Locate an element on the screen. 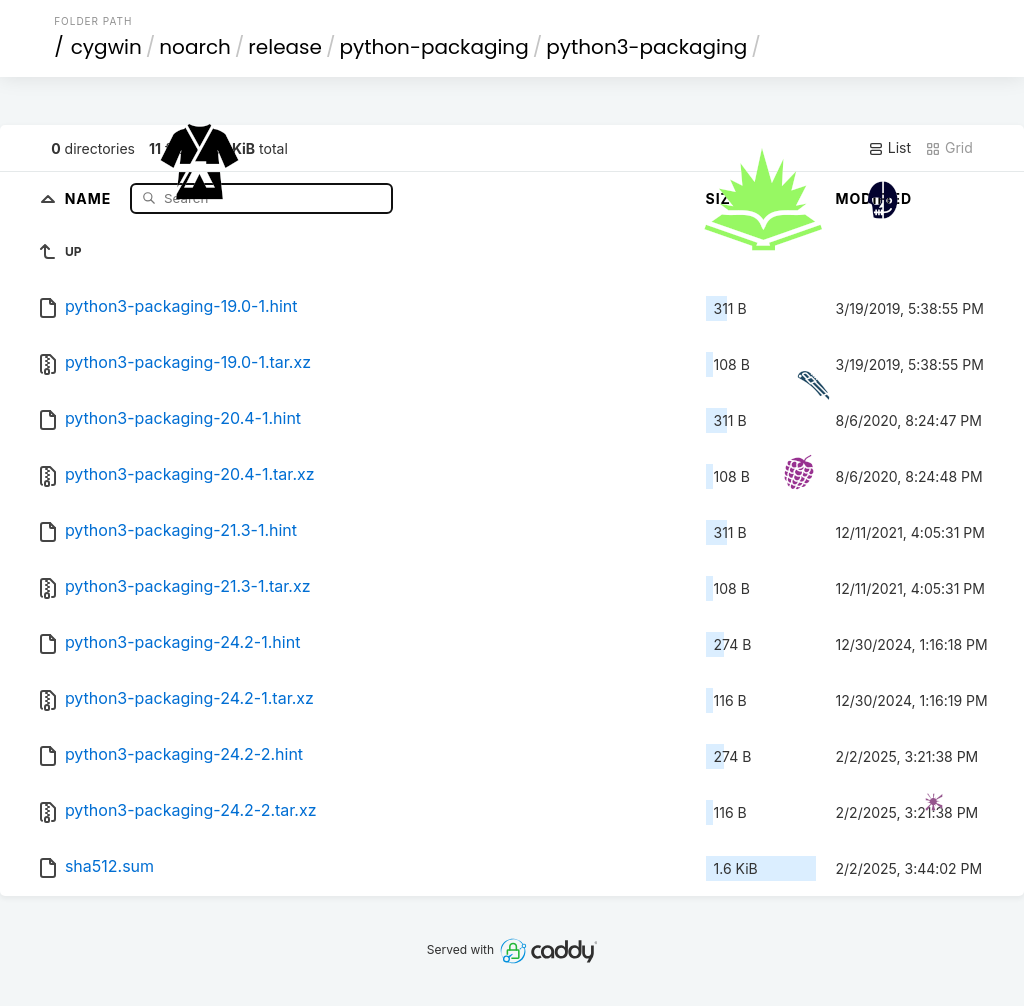  access cutting or trimming tools is located at coordinates (813, 385).